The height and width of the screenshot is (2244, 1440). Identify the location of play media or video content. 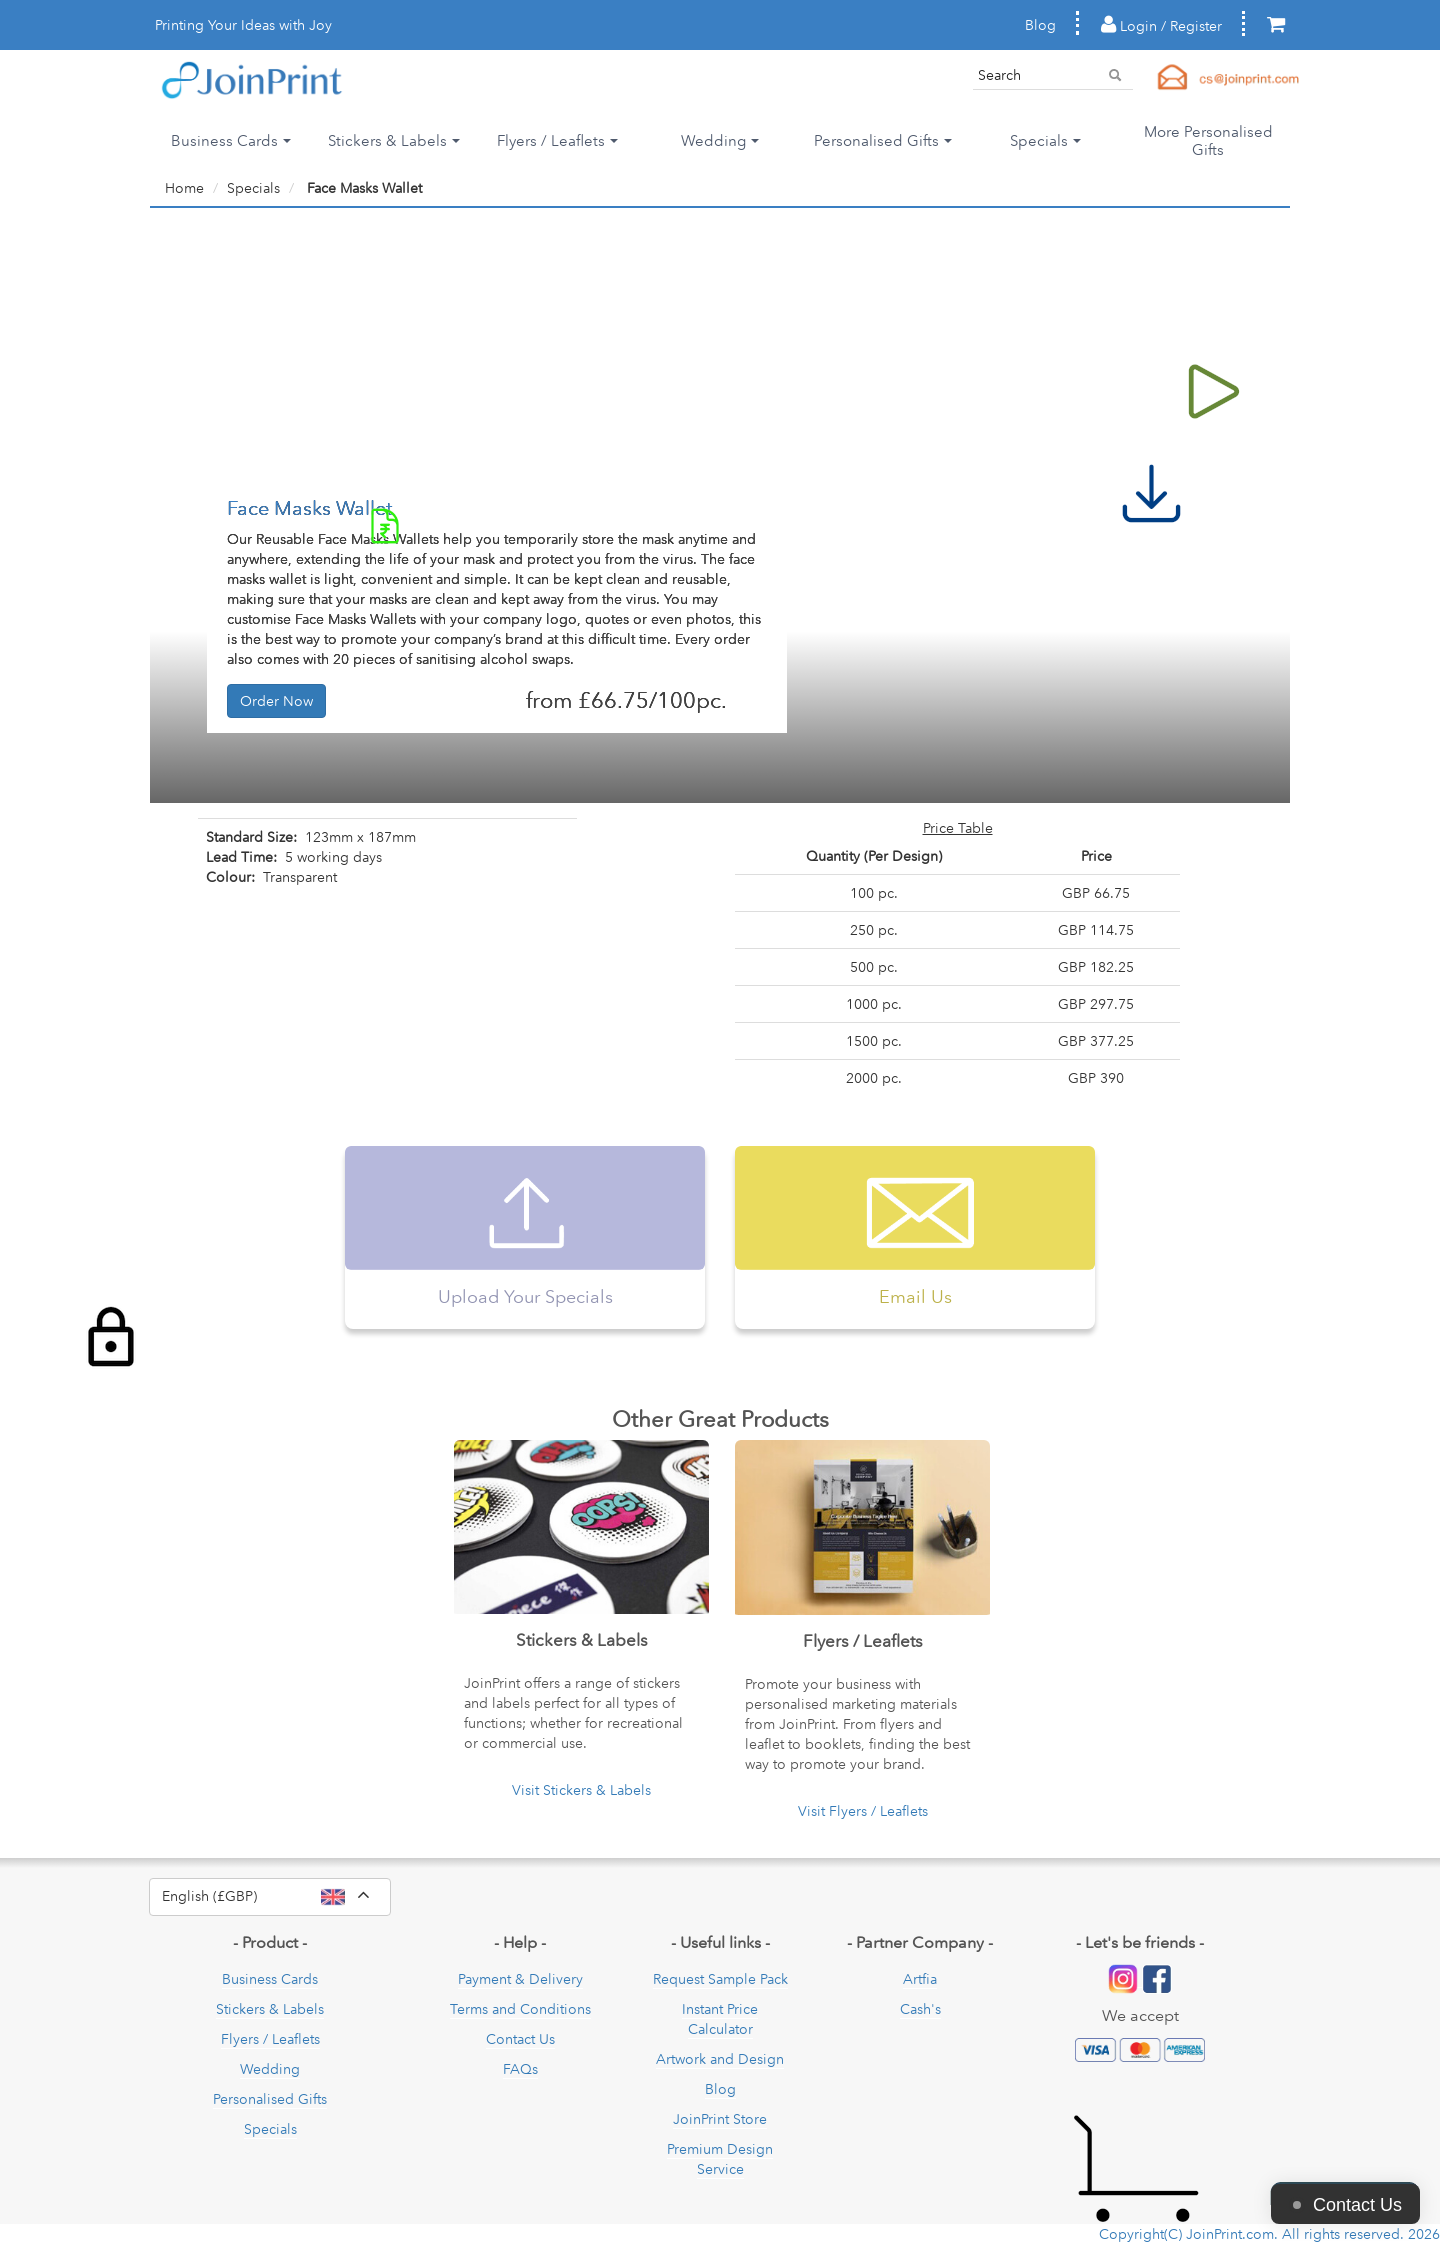
(1213, 391).